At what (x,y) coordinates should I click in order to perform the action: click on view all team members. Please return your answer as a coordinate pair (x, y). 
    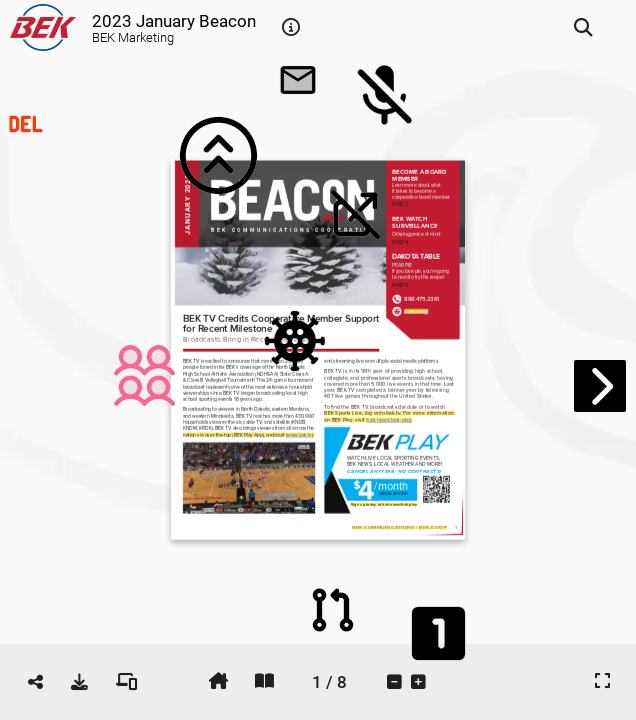
    Looking at the image, I should click on (144, 375).